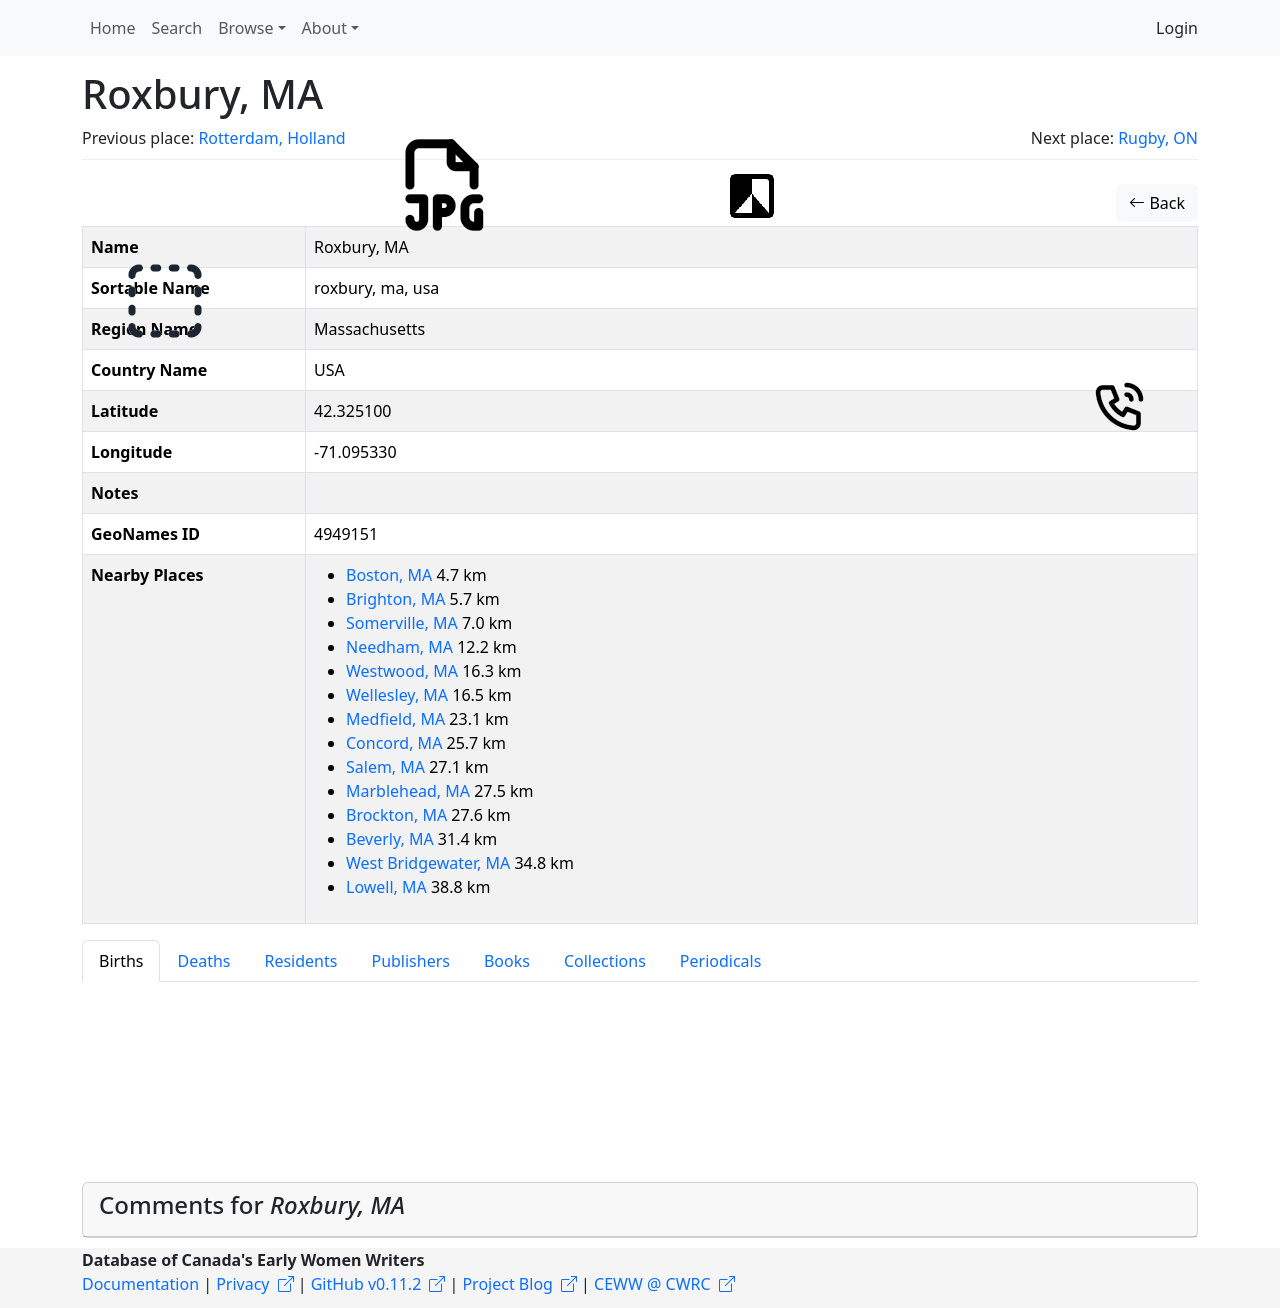  What do you see at coordinates (442, 185) in the screenshot?
I see `indicates a JPG image file type` at bounding box center [442, 185].